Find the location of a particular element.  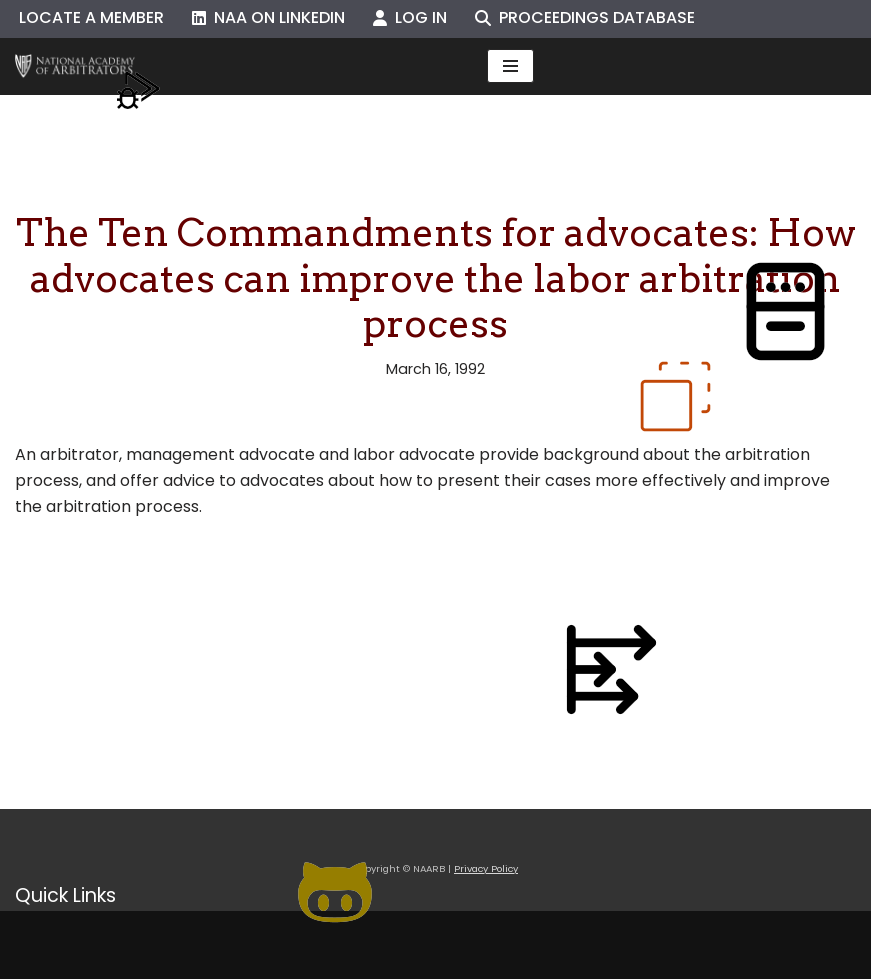

access GitHub integration or repository is located at coordinates (335, 890).